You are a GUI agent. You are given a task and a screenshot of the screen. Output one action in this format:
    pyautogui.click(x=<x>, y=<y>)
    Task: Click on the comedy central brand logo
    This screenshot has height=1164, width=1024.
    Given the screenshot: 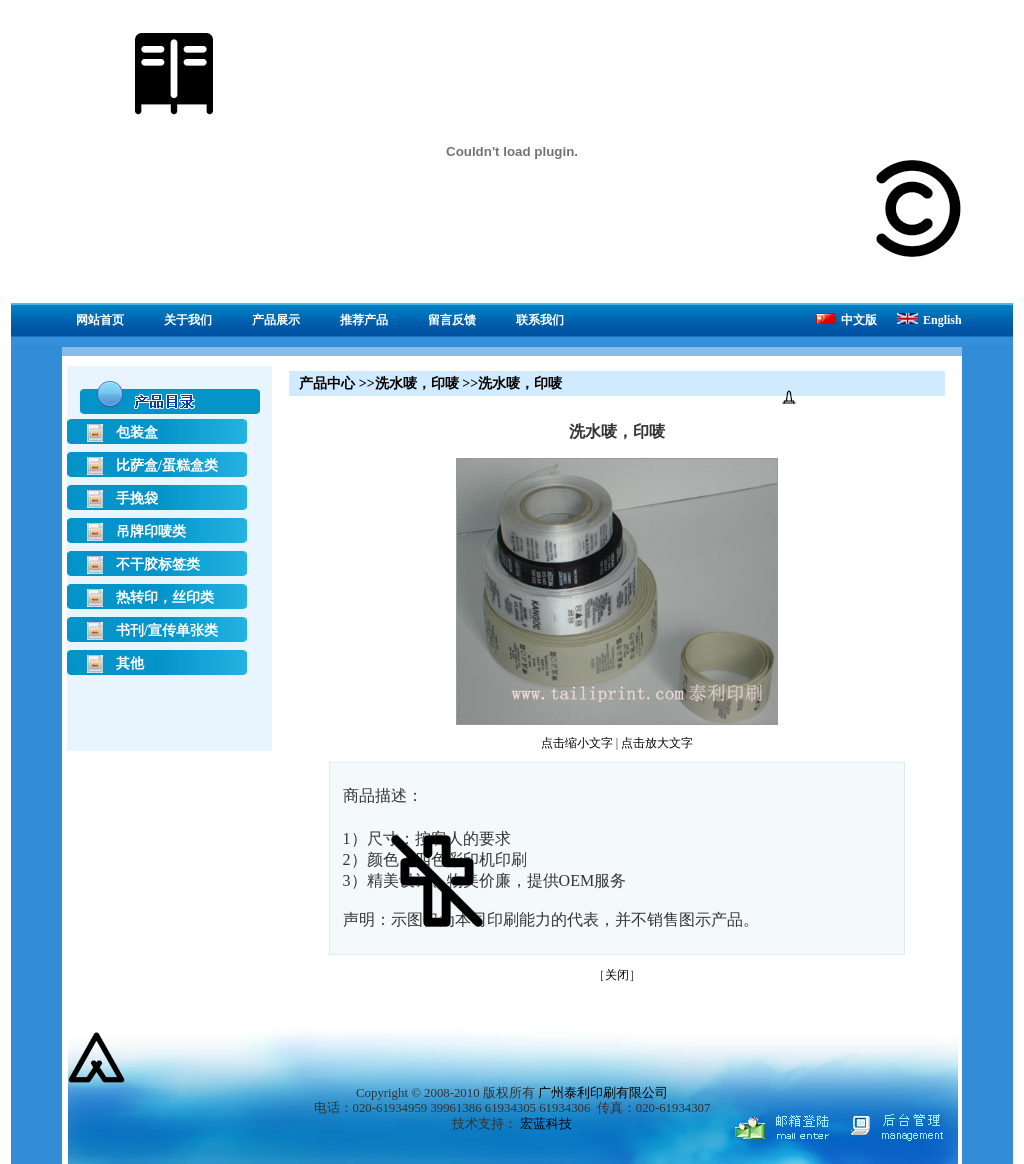 What is the action you would take?
    pyautogui.click(x=917, y=208)
    